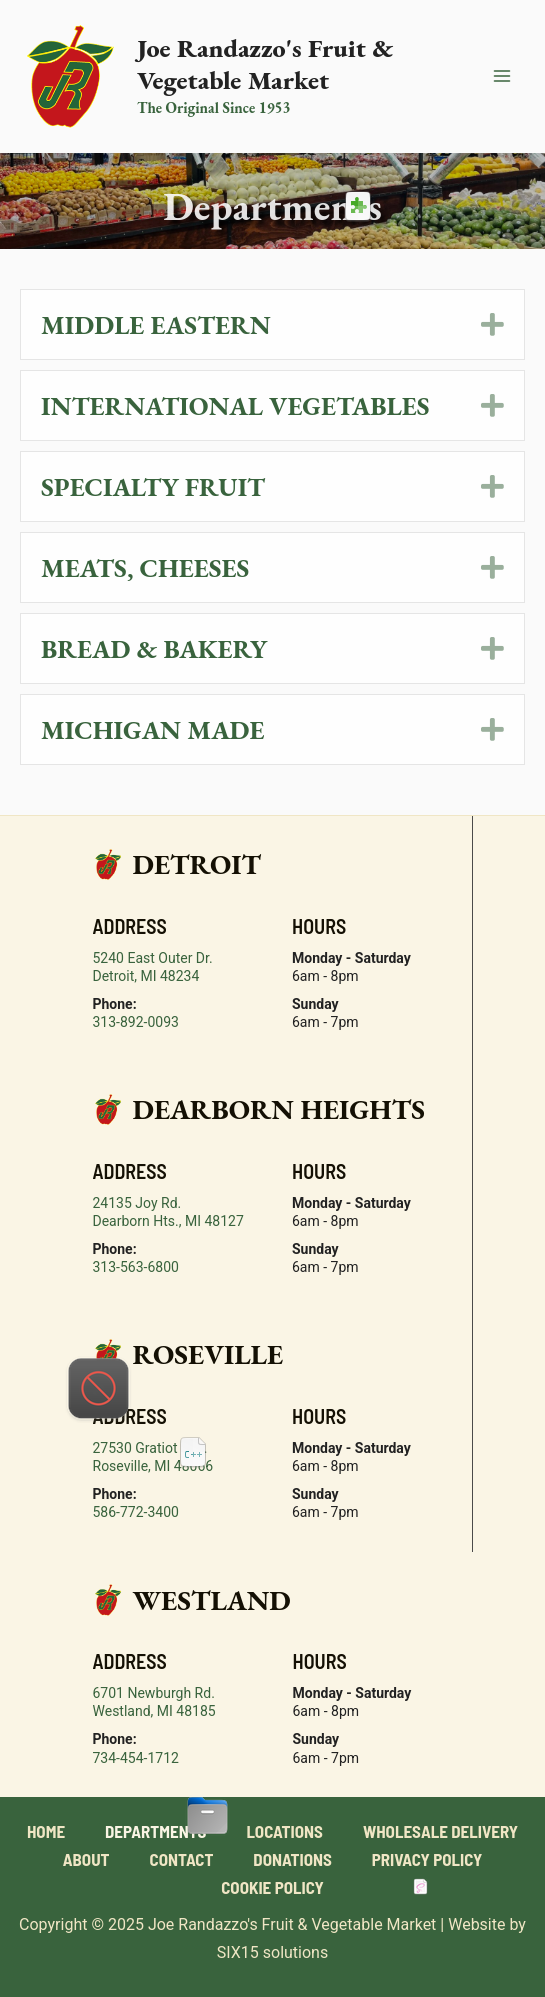  Describe the element at coordinates (207, 1815) in the screenshot. I see `open the file manager application` at that location.